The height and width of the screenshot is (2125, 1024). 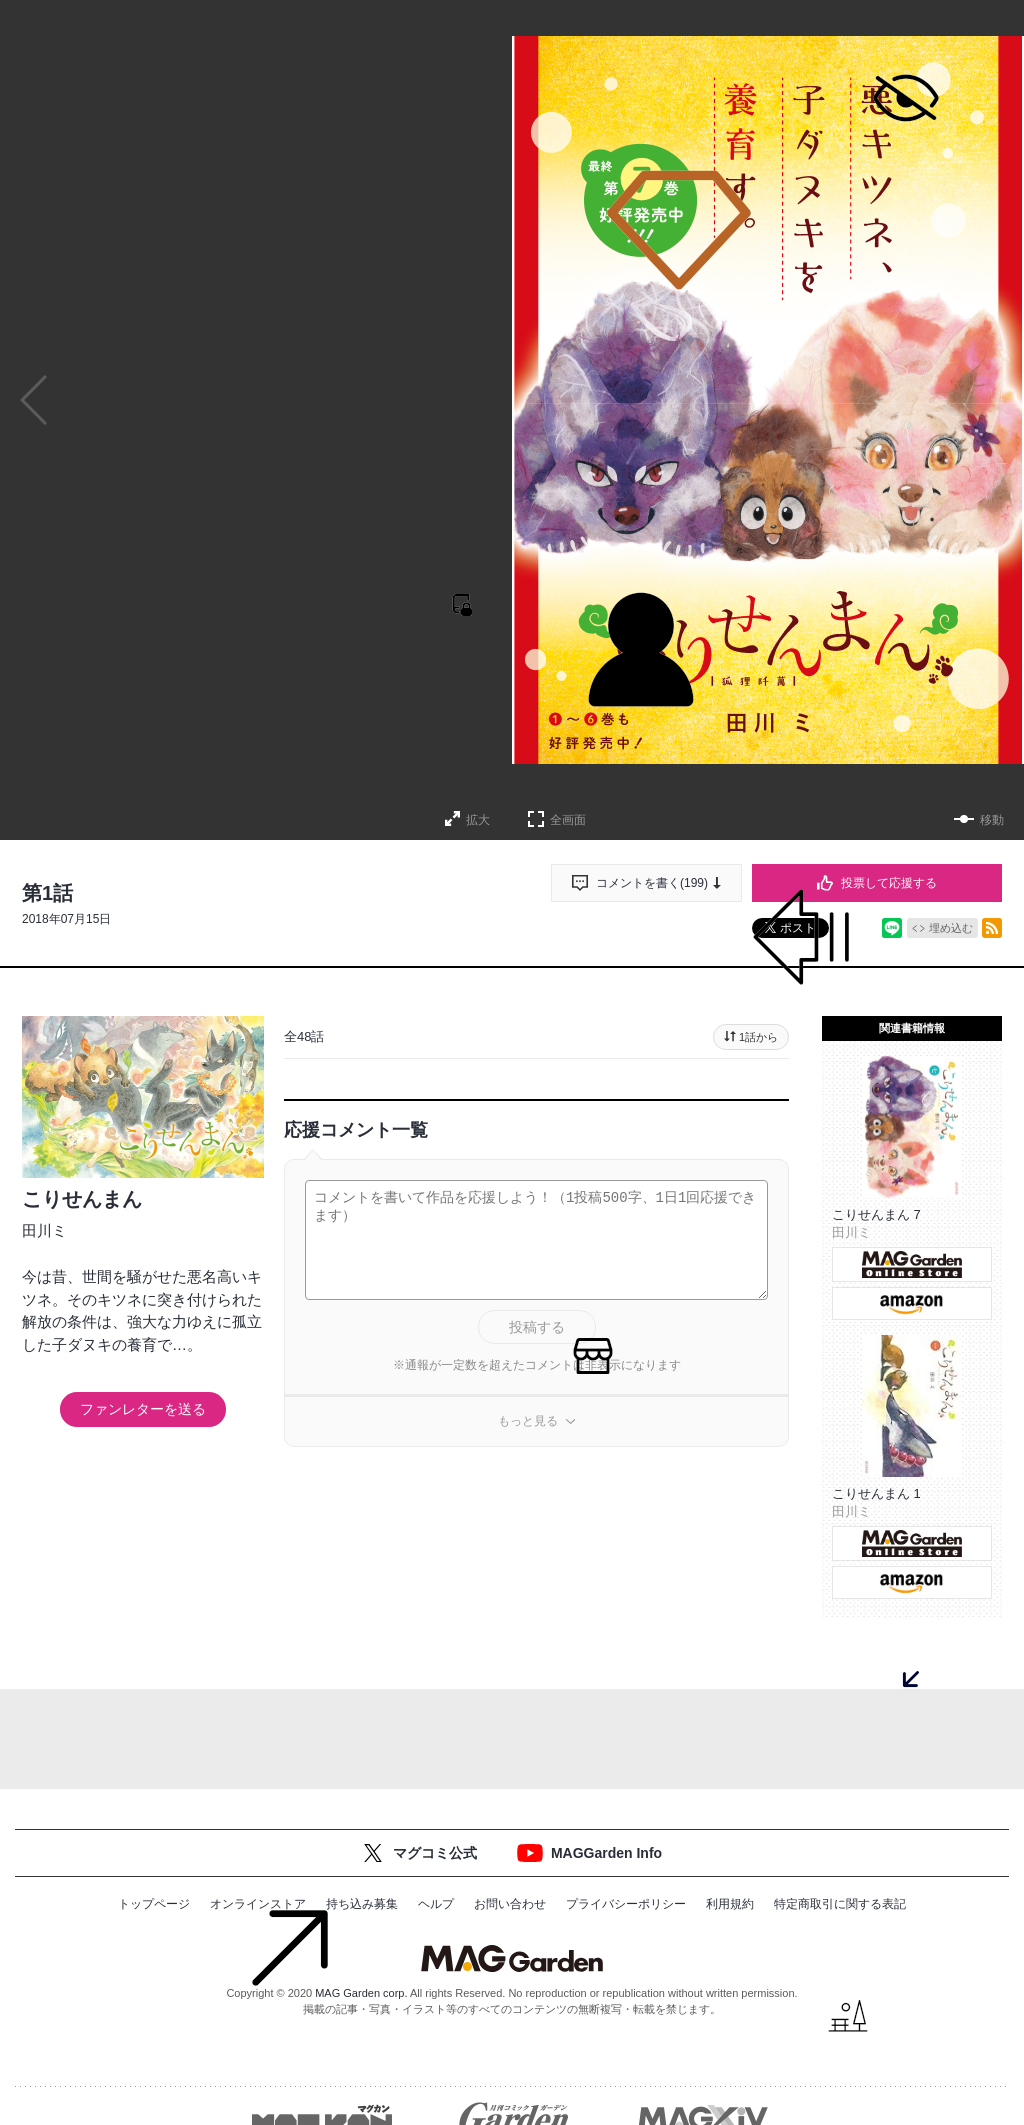 I want to click on skip to previous track or beginning, so click(x=805, y=937).